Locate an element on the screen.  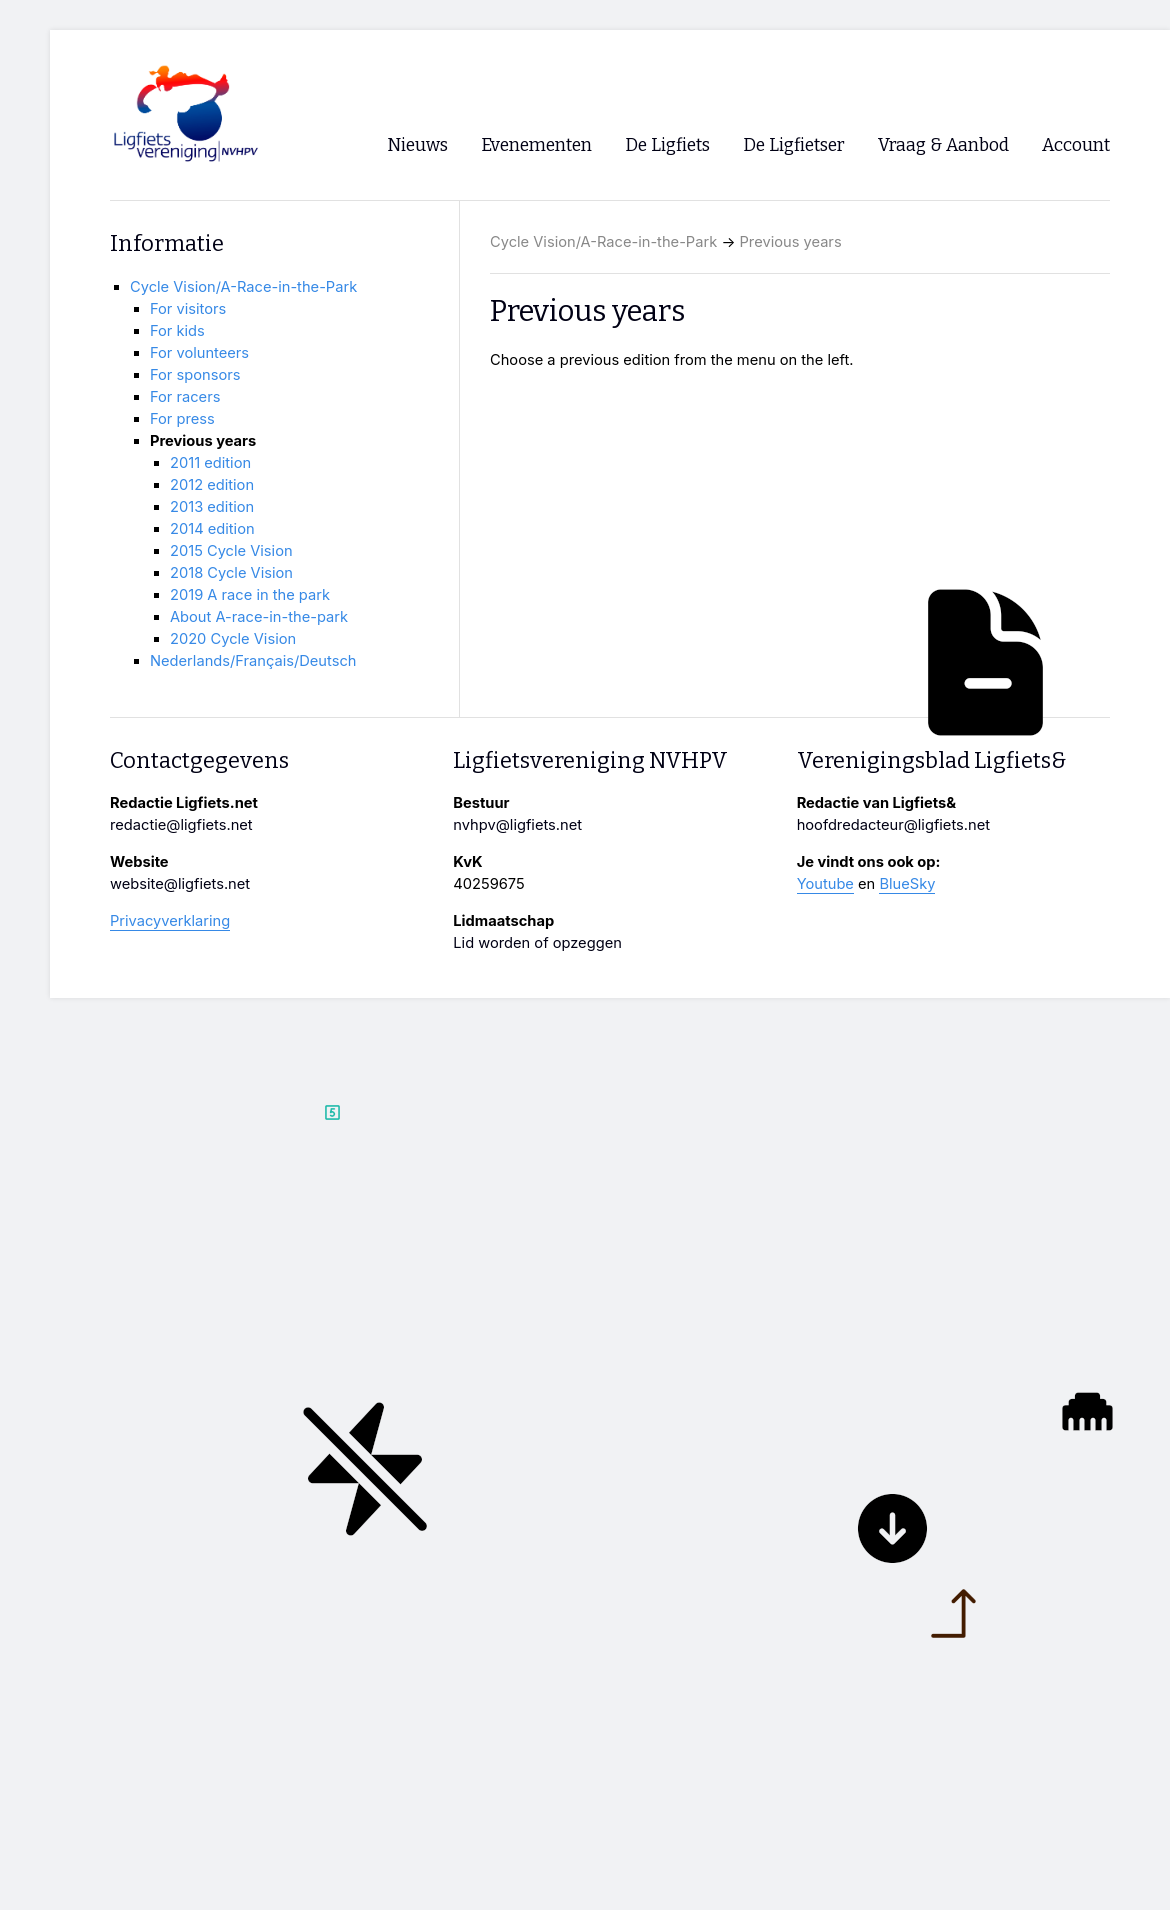
turn right then continue upward is located at coordinates (953, 1613).